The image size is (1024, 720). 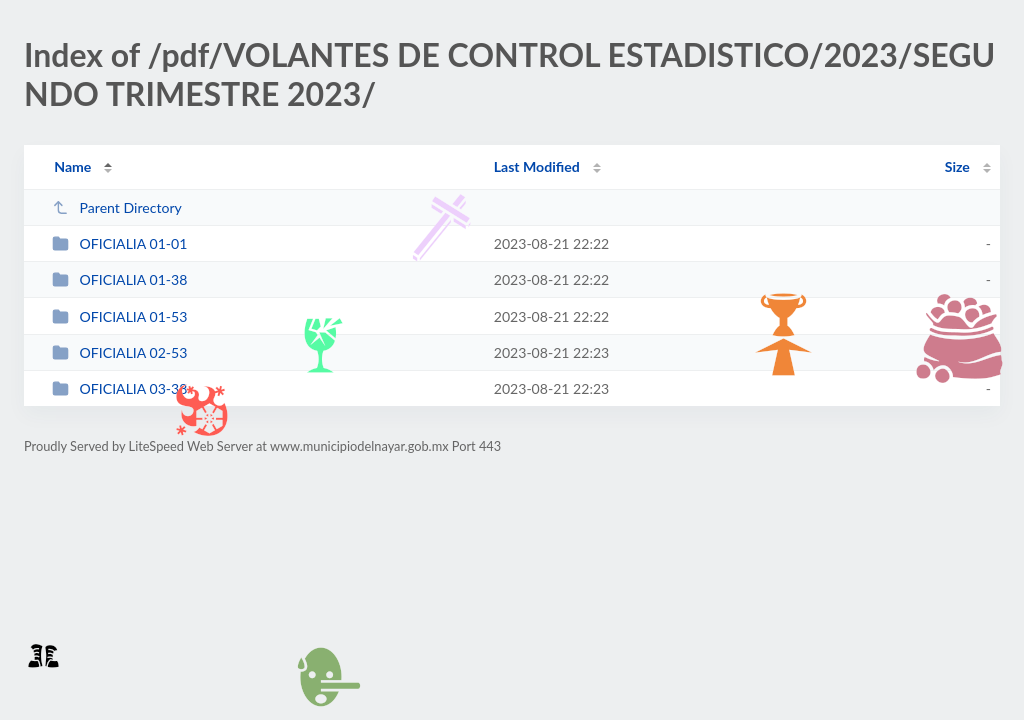 I want to click on indicates a player is bluffing or lying, so click(x=329, y=677).